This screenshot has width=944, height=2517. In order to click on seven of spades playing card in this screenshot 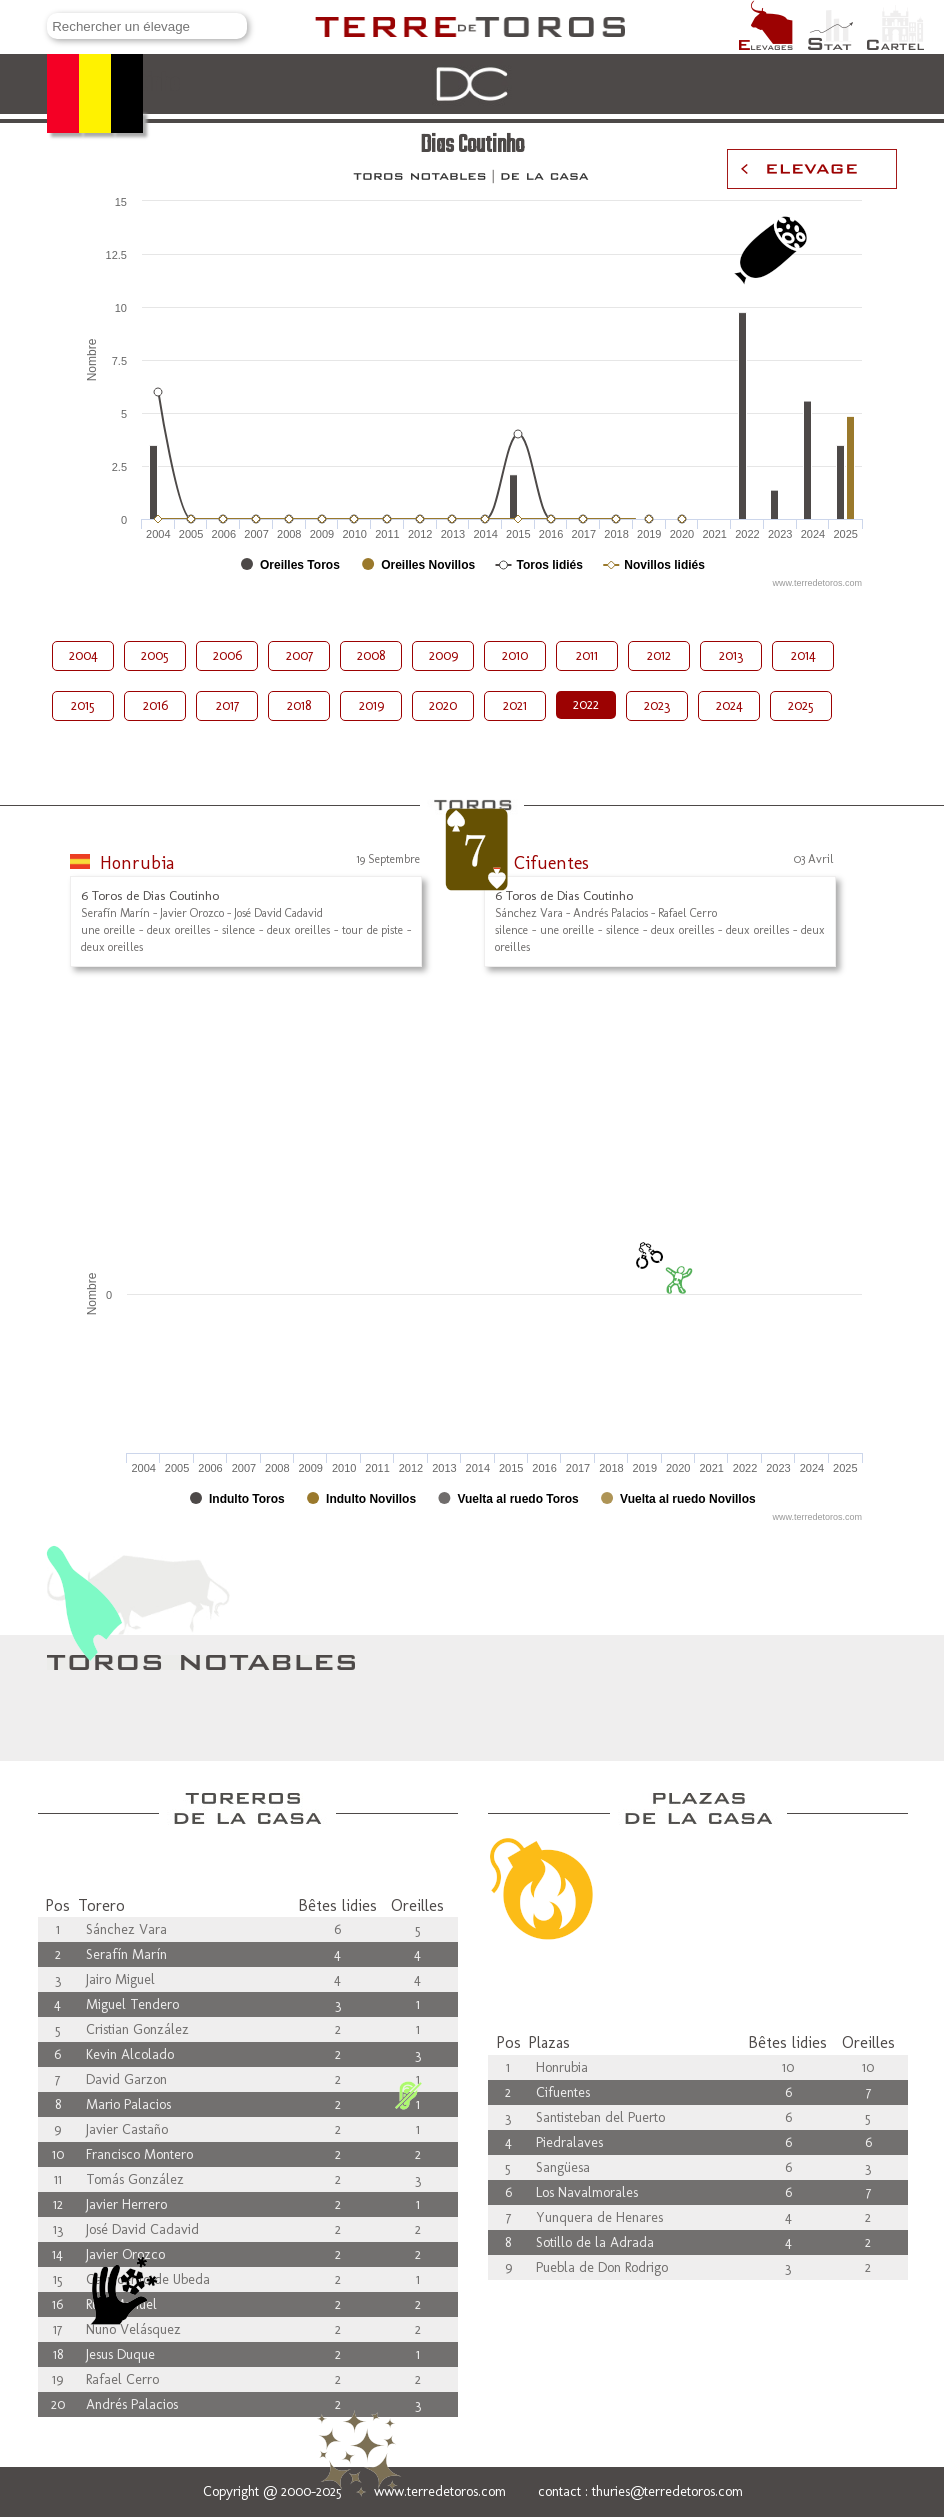, I will do `click(476, 849)`.